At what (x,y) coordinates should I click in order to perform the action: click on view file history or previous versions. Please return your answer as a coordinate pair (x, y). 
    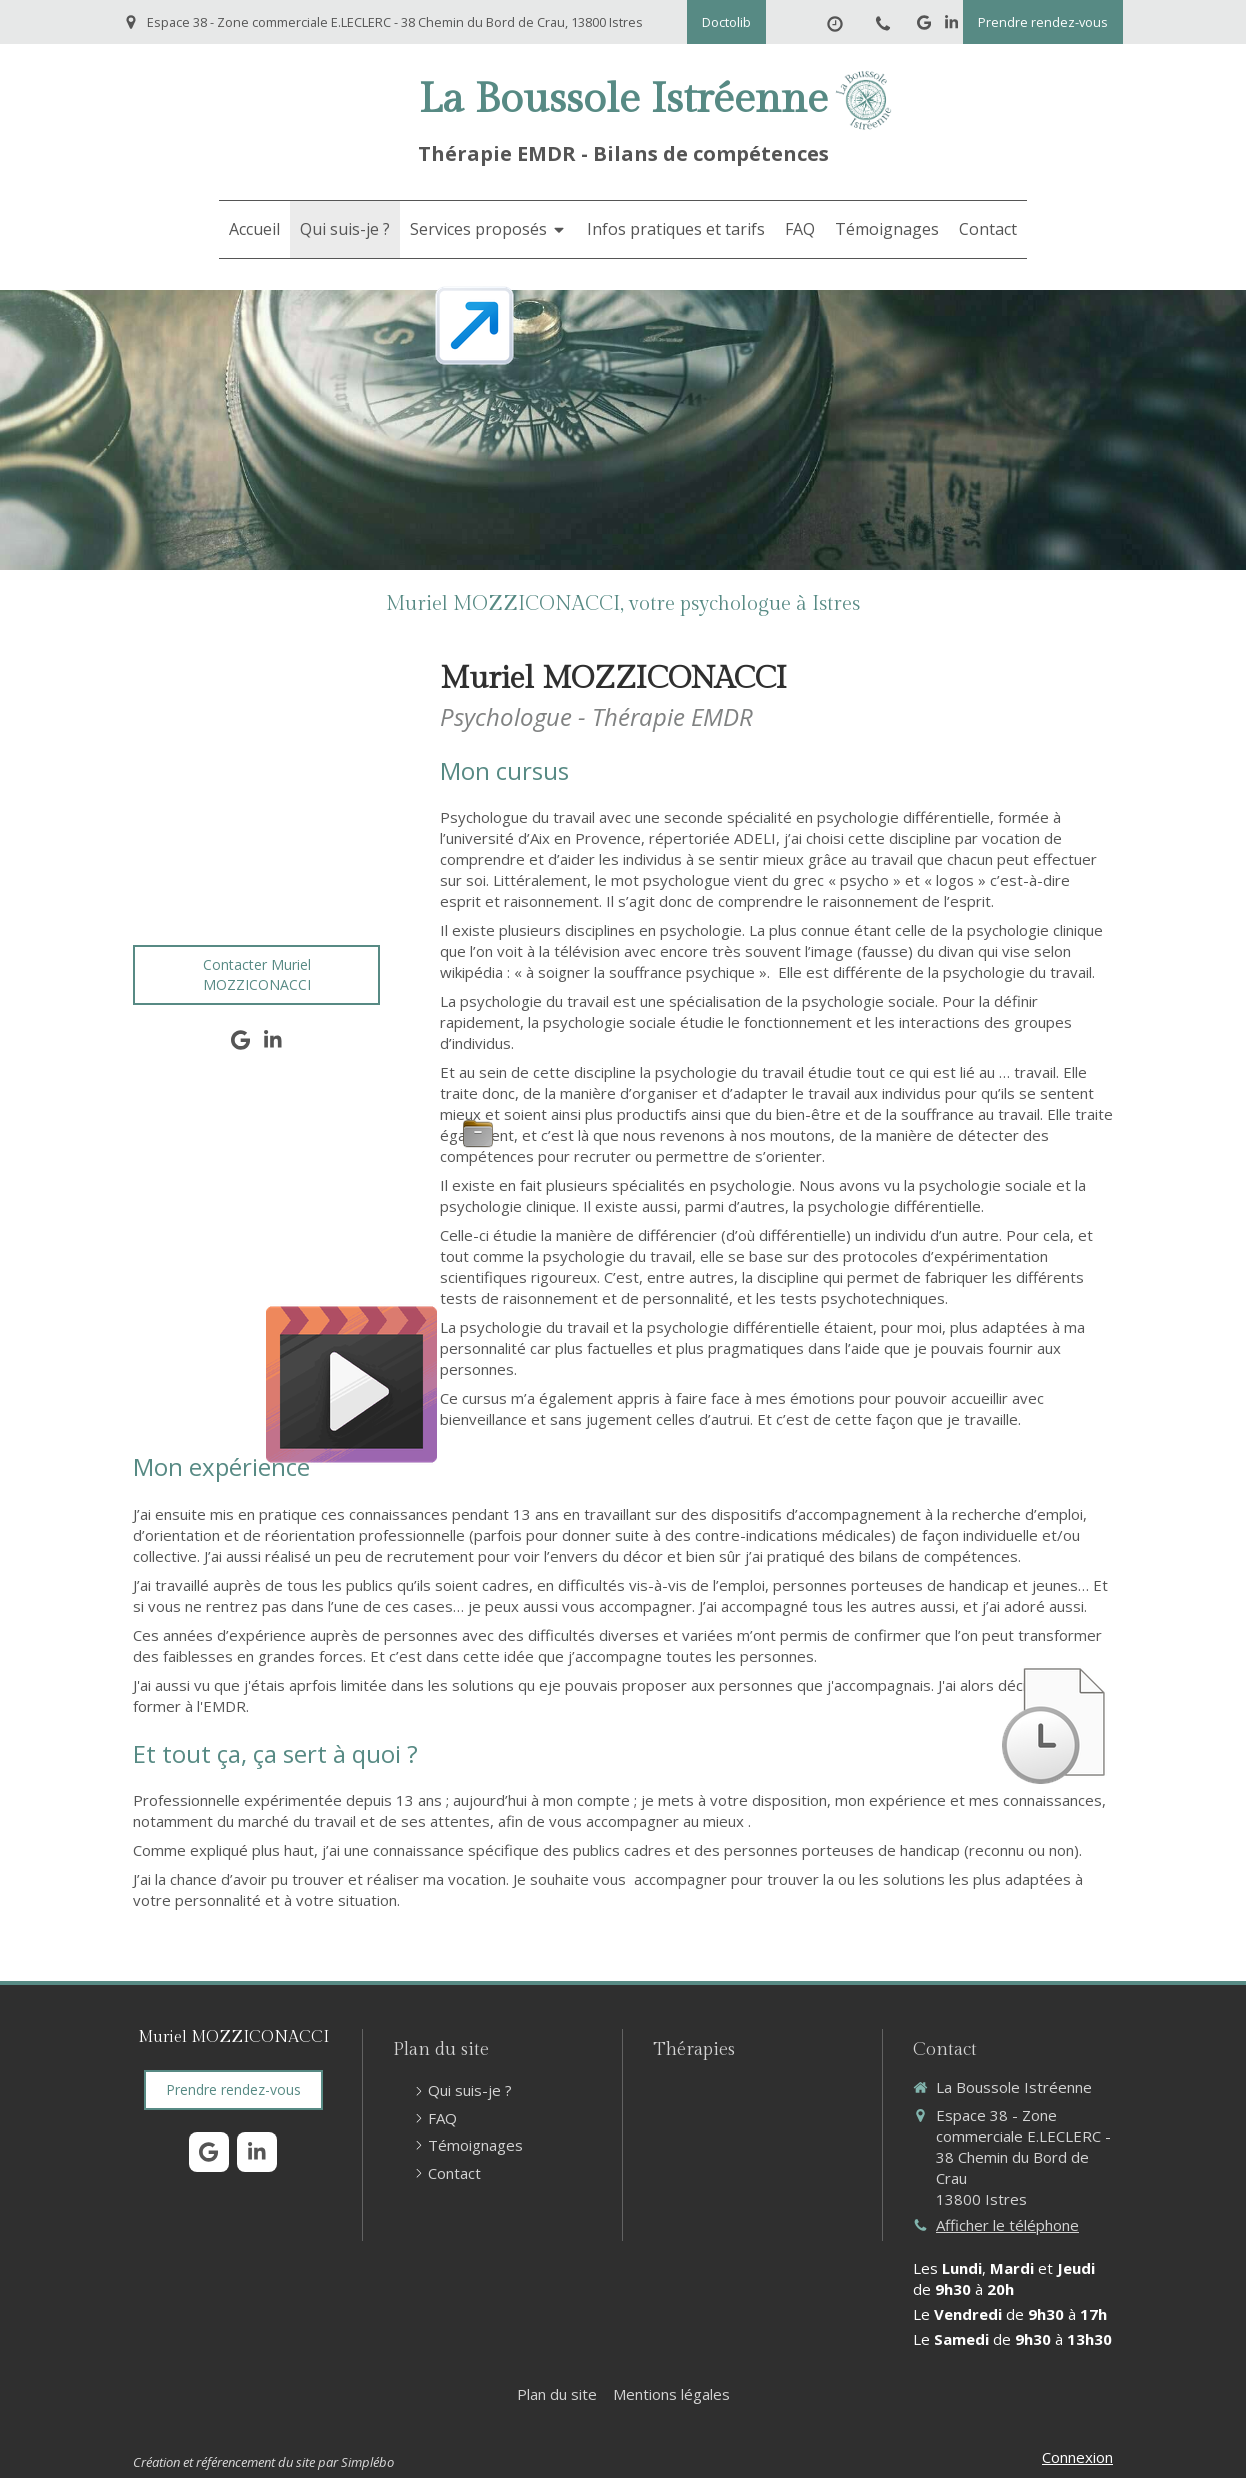
    Looking at the image, I should click on (1064, 1722).